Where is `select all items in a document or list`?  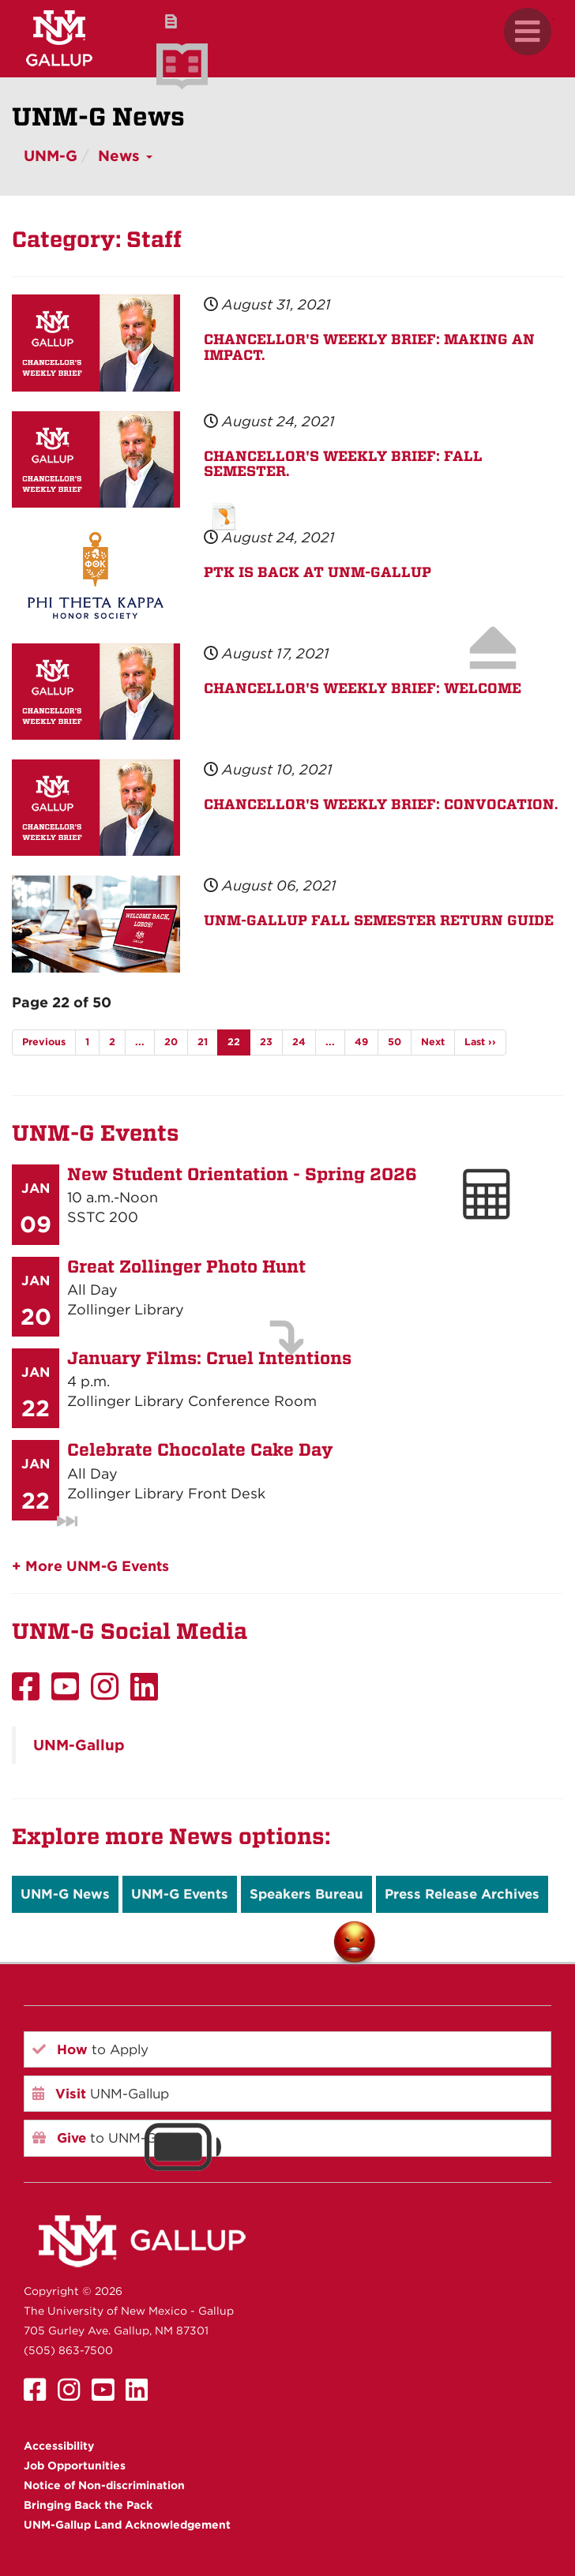
select all items in a document or list is located at coordinates (171, 21).